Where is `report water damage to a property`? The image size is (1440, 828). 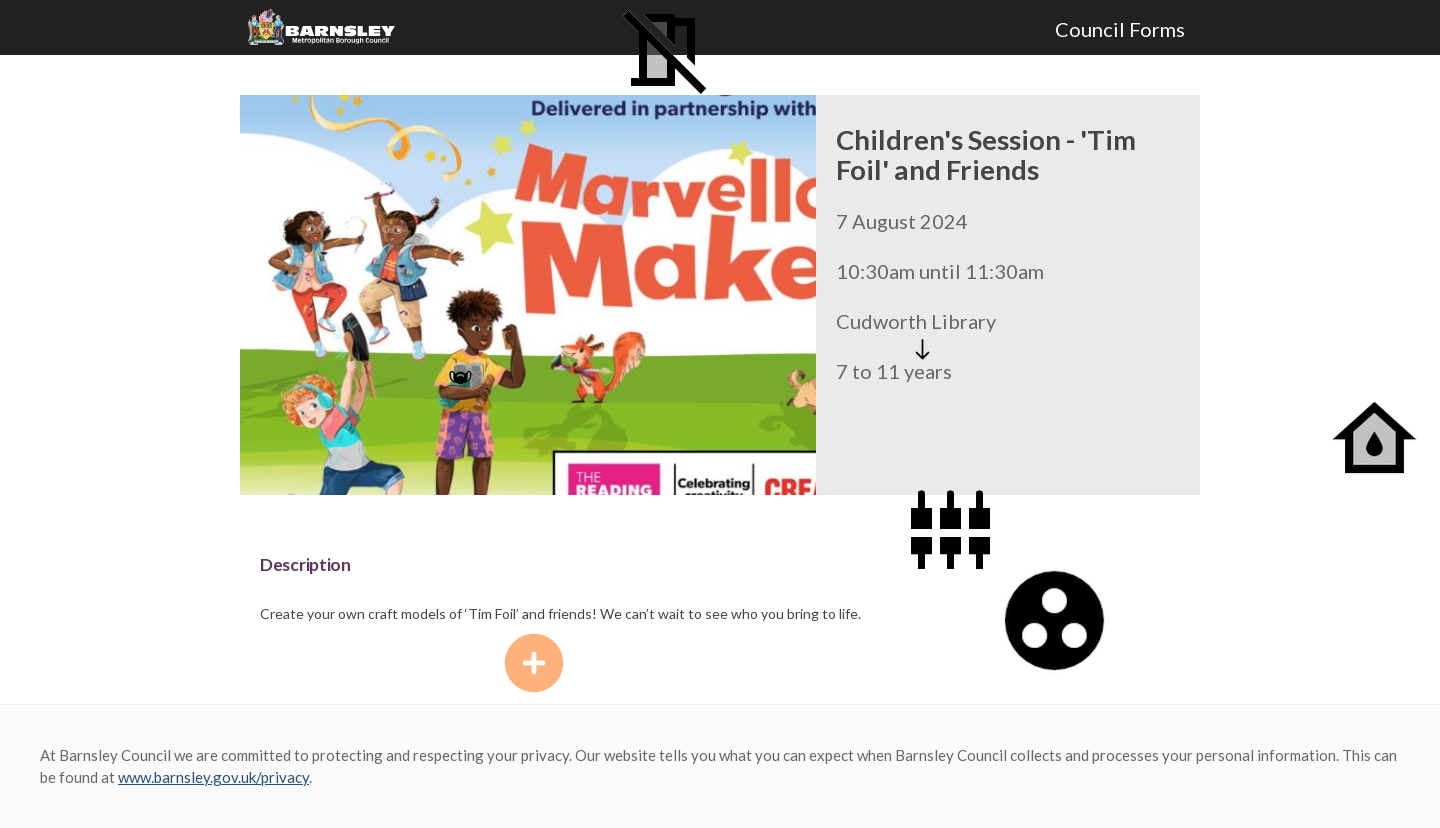 report water damage to a property is located at coordinates (1374, 439).